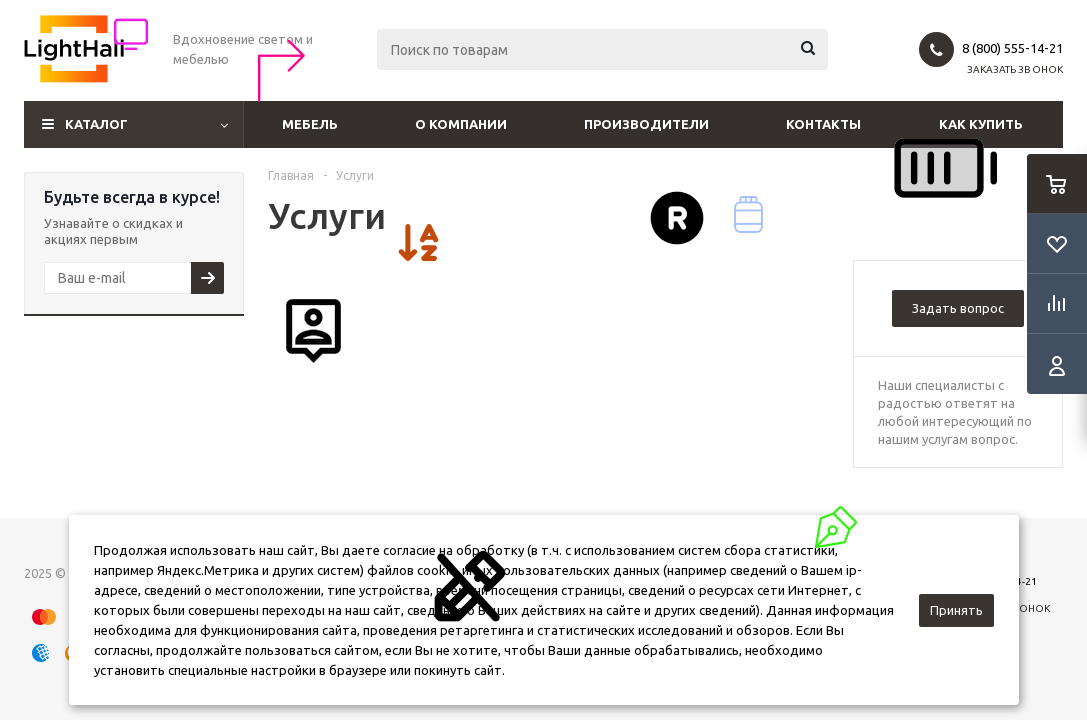 This screenshot has width=1087, height=720. What do you see at coordinates (833, 529) in the screenshot?
I see `access drawing or illustration tools` at bounding box center [833, 529].